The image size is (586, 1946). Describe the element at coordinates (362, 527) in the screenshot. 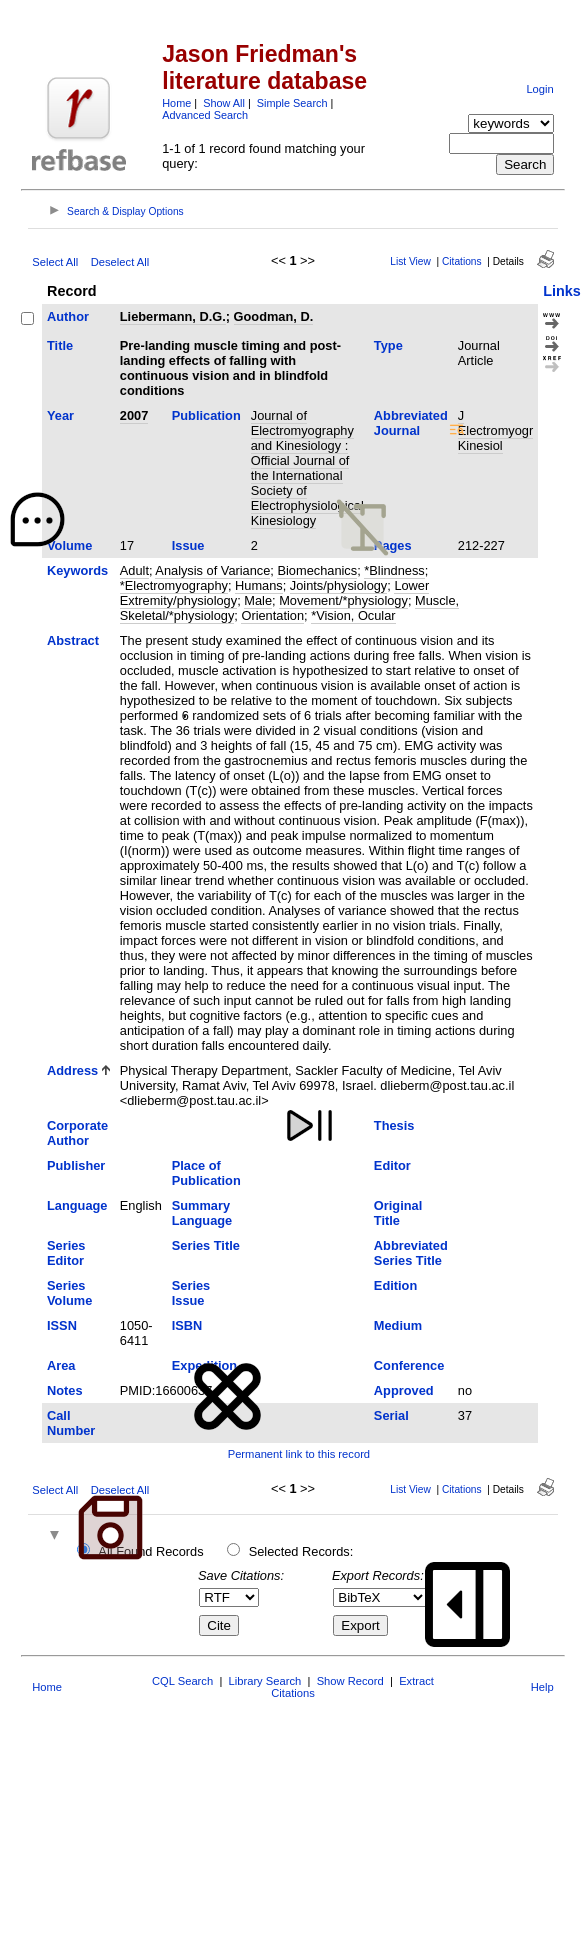

I see `disable text formatting` at that location.